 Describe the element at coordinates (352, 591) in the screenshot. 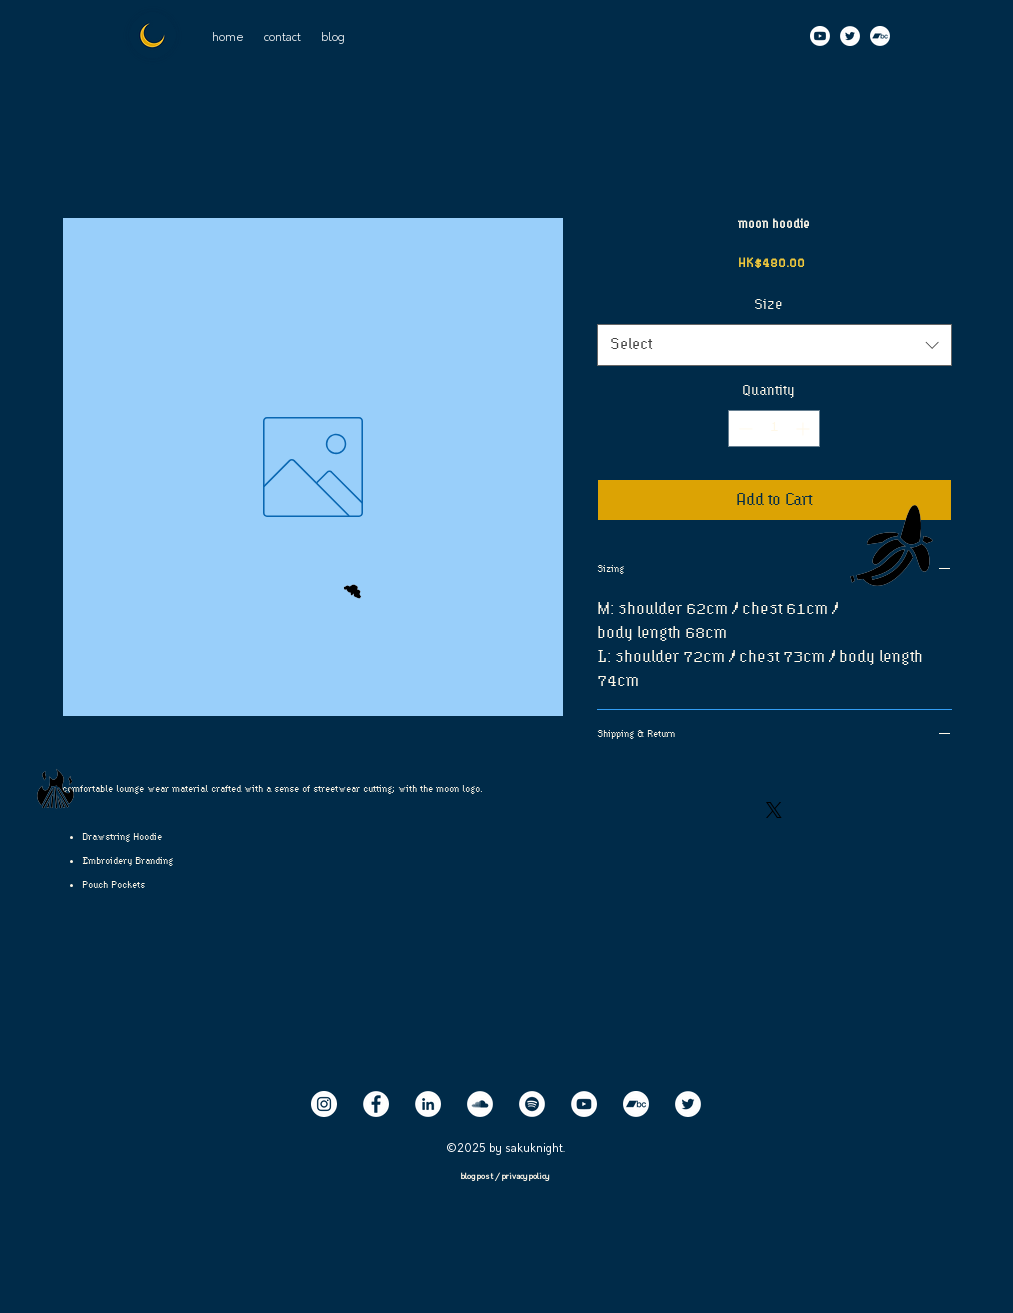

I see `select Belgium as country or region` at that location.